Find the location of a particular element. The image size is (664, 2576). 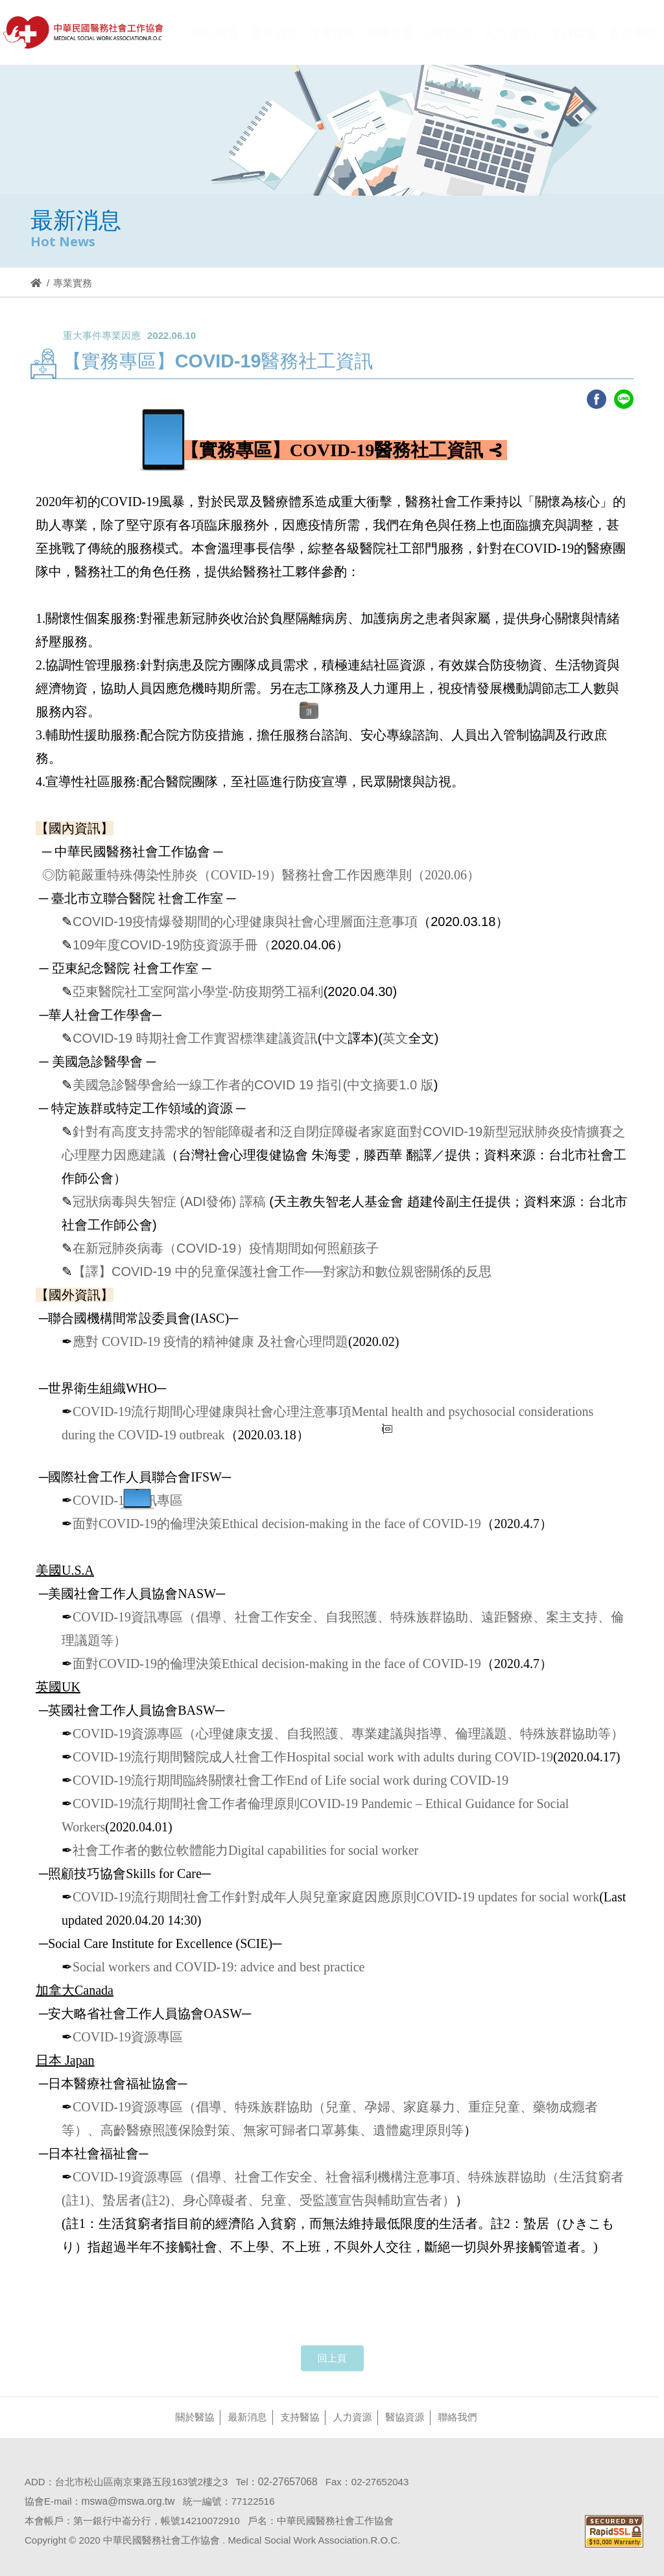

represents a MacBook Air 15" device in system settings is located at coordinates (137, 1497).